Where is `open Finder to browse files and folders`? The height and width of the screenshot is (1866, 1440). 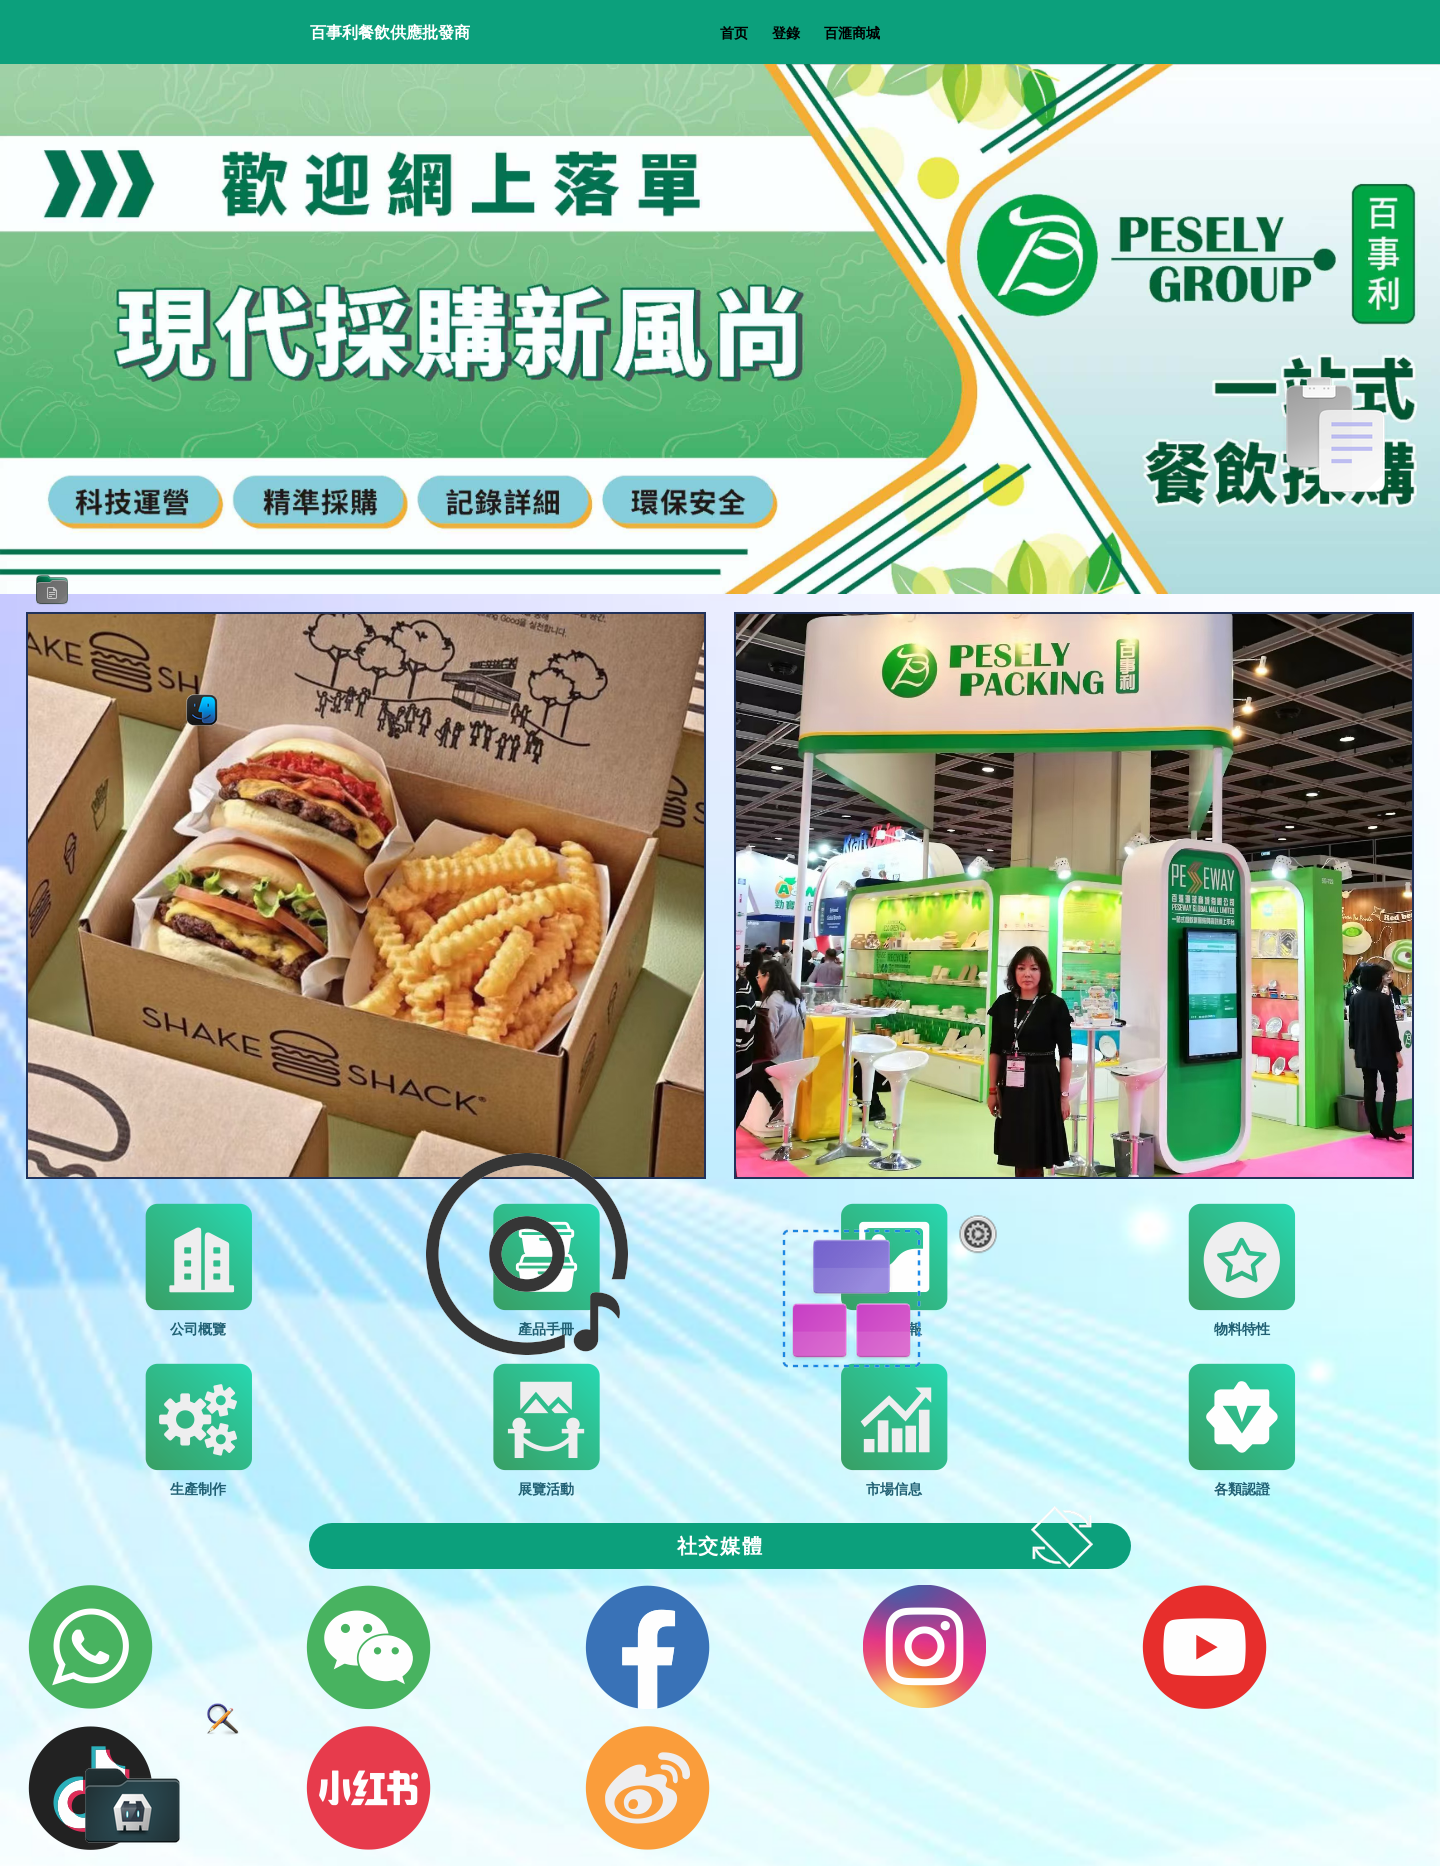 open Finder to browse files and folders is located at coordinates (202, 710).